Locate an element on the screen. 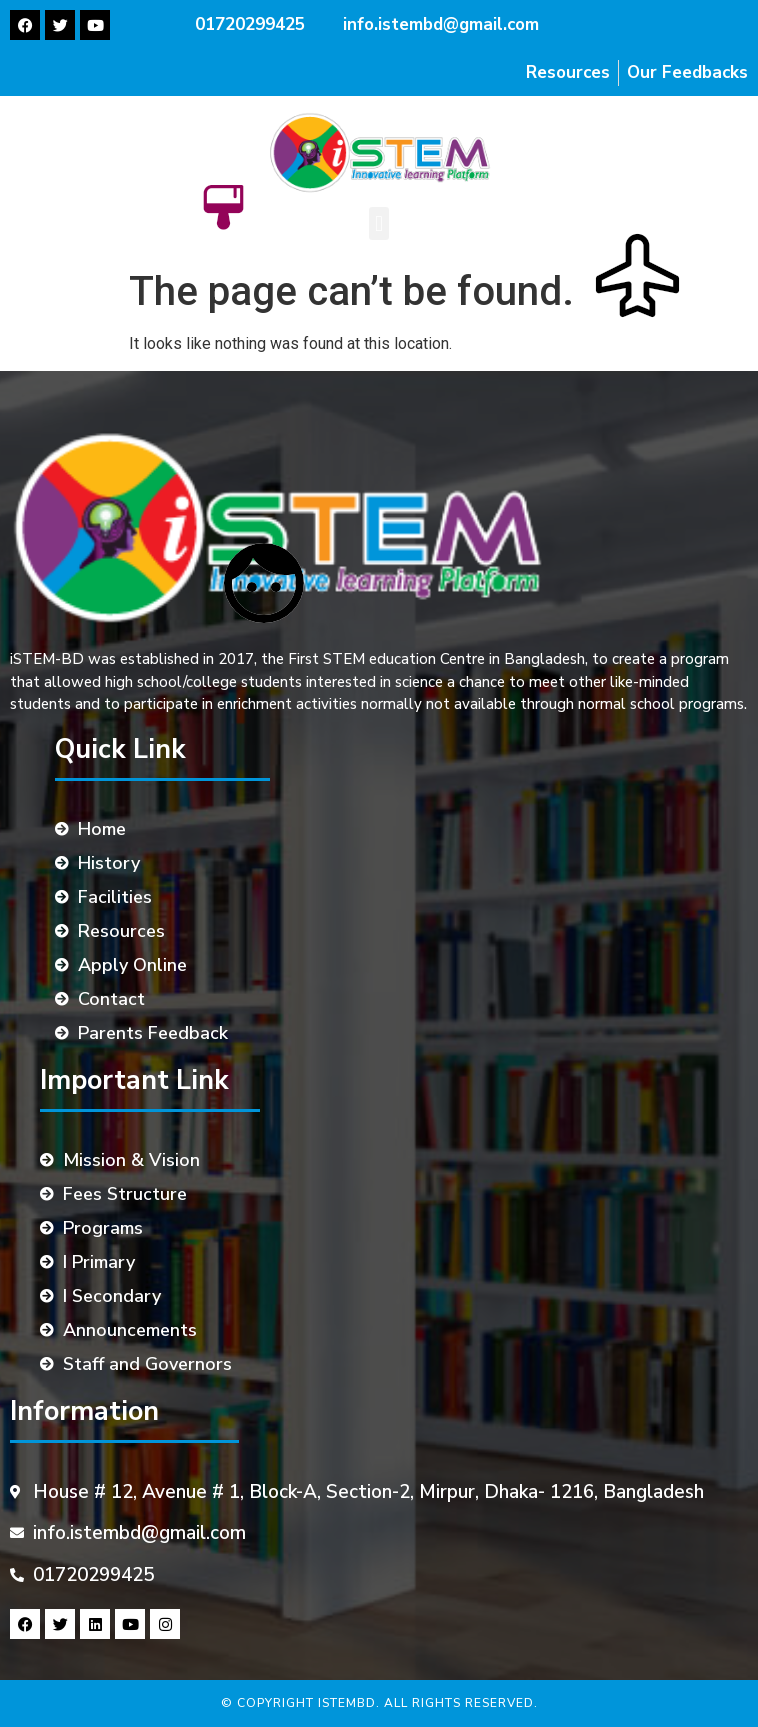 The height and width of the screenshot is (1727, 758). enable airplane mode is located at coordinates (637, 275).